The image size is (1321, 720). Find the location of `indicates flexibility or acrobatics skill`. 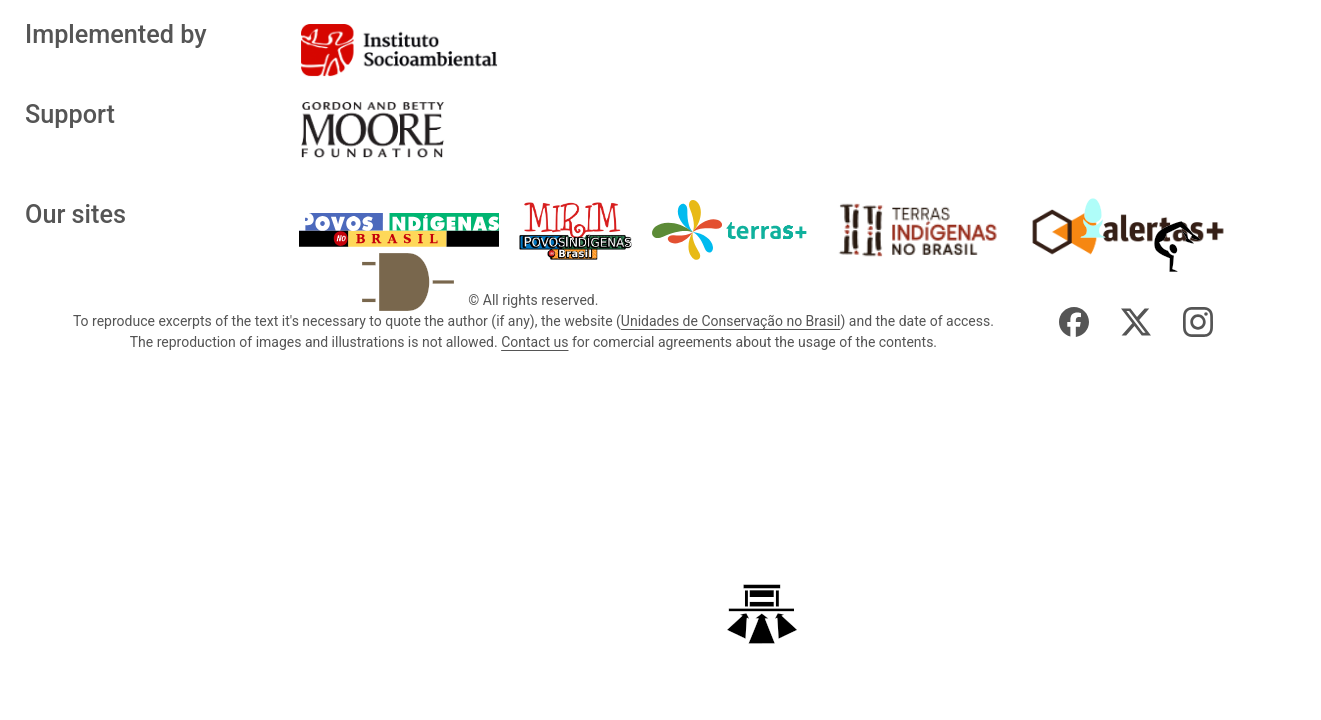

indicates flexibility or acrobatics skill is located at coordinates (1177, 246).